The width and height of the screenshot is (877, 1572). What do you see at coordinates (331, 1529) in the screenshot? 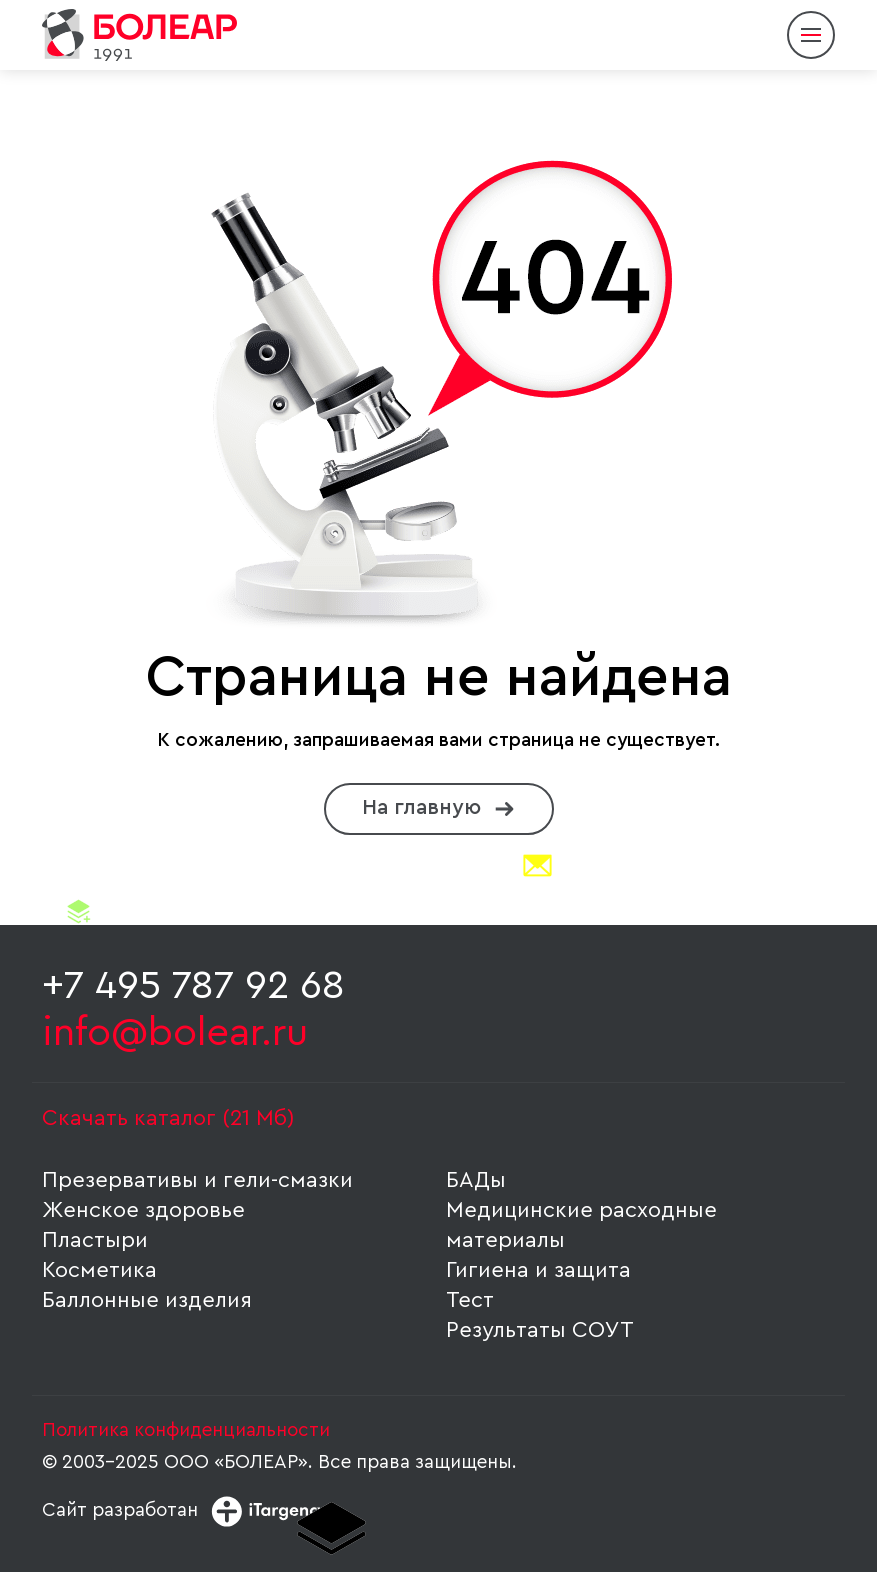
I see `view layers or stacked content` at bounding box center [331, 1529].